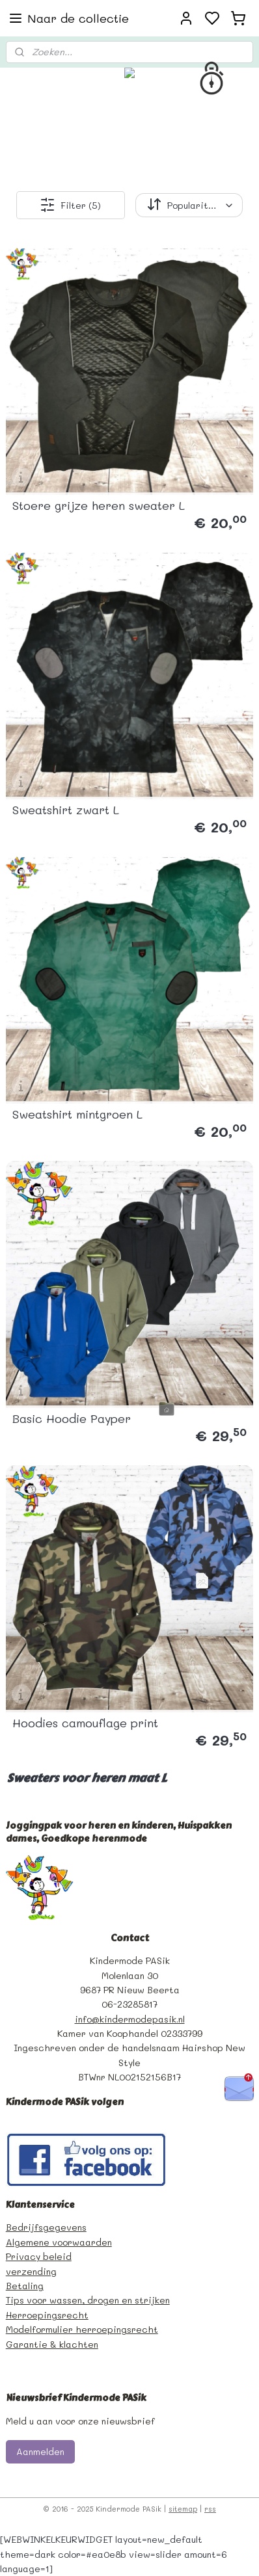  Describe the element at coordinates (202, 1580) in the screenshot. I see `credits or attribution text file` at that location.